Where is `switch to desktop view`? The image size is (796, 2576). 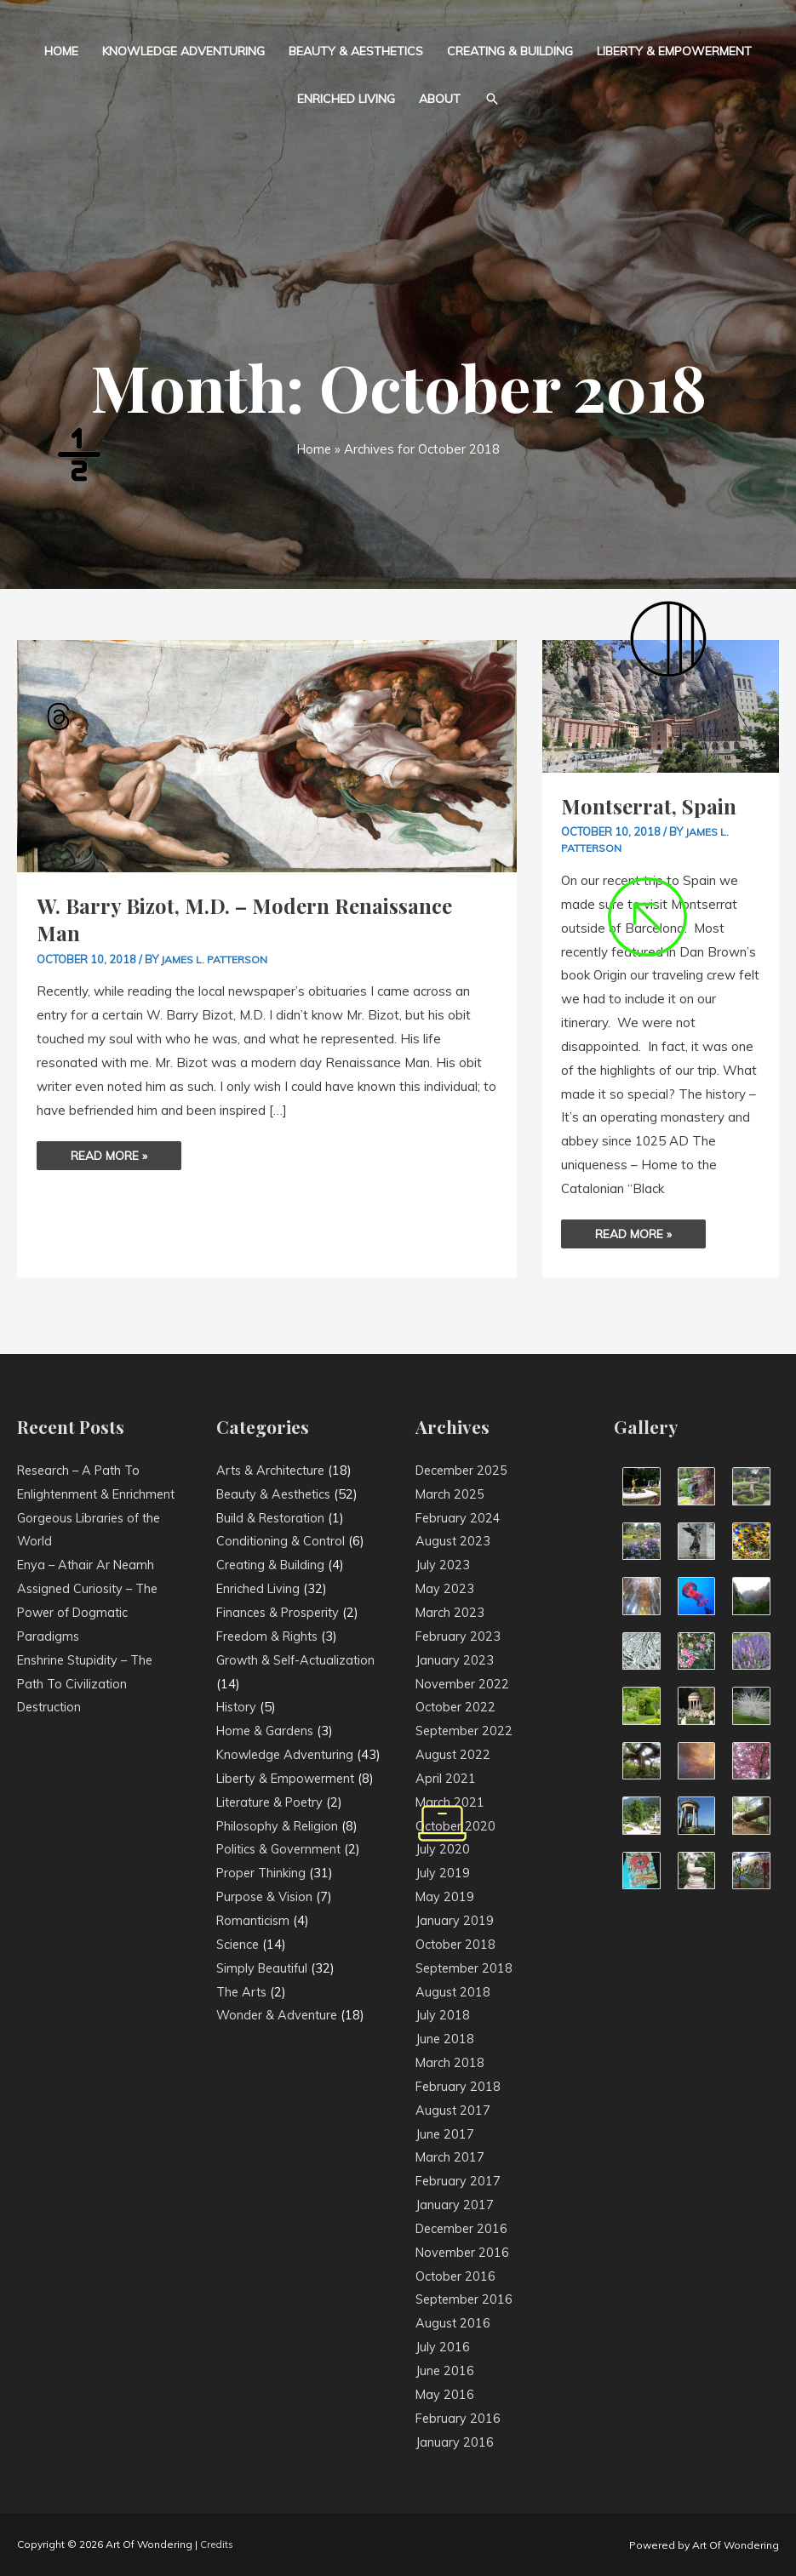
switch to desktop view is located at coordinates (442, 1822).